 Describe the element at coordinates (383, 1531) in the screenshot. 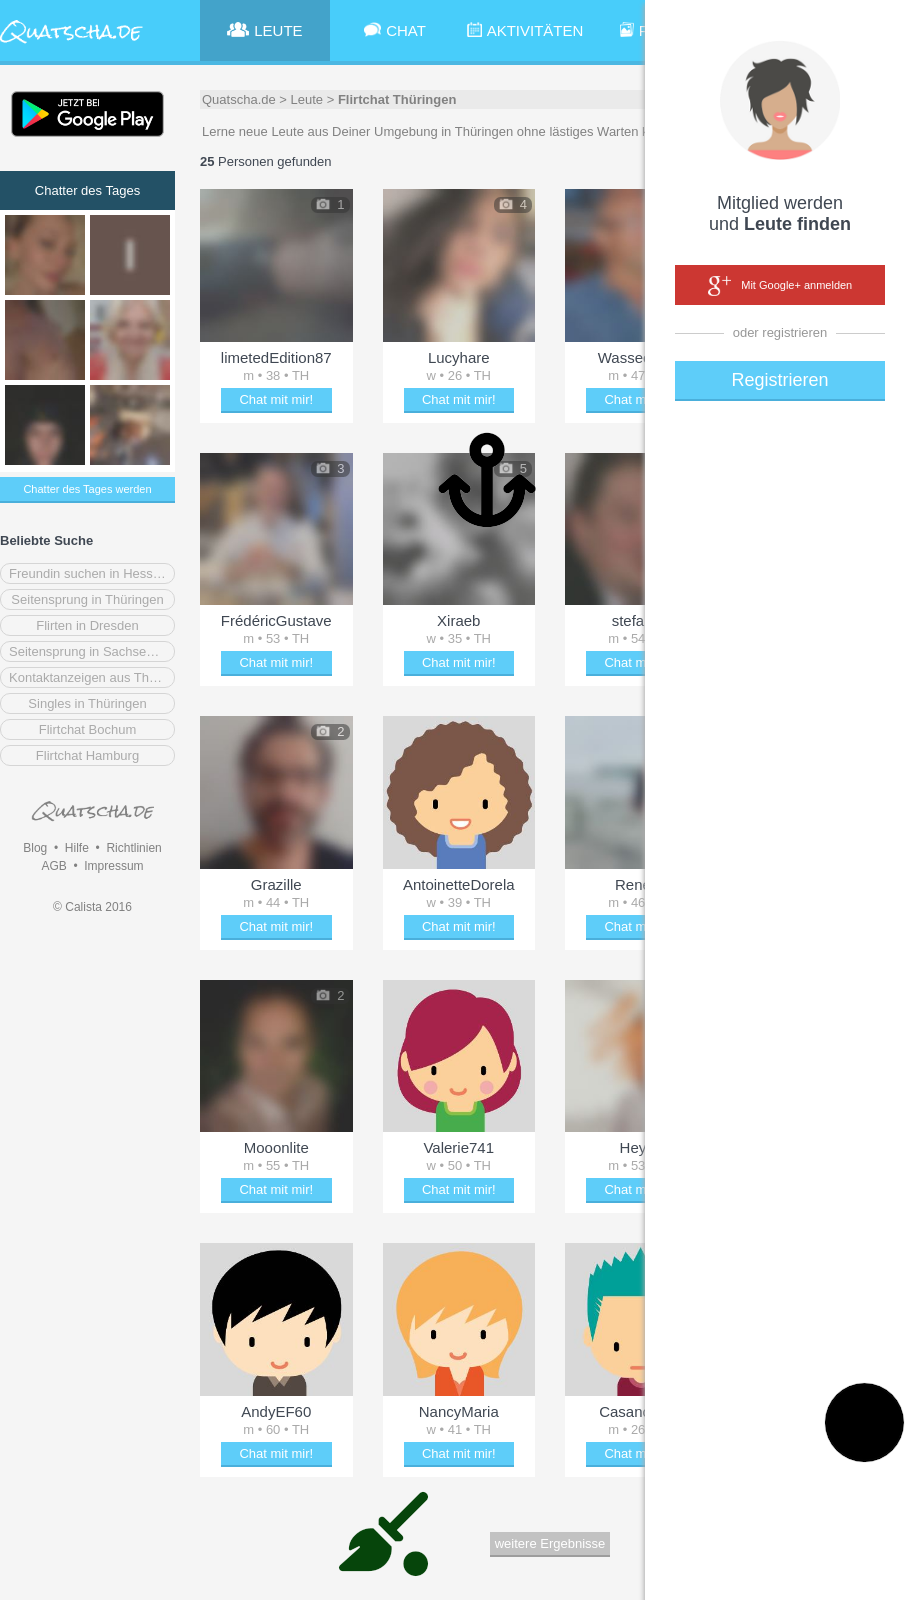

I see `access broomball game or sport features` at that location.